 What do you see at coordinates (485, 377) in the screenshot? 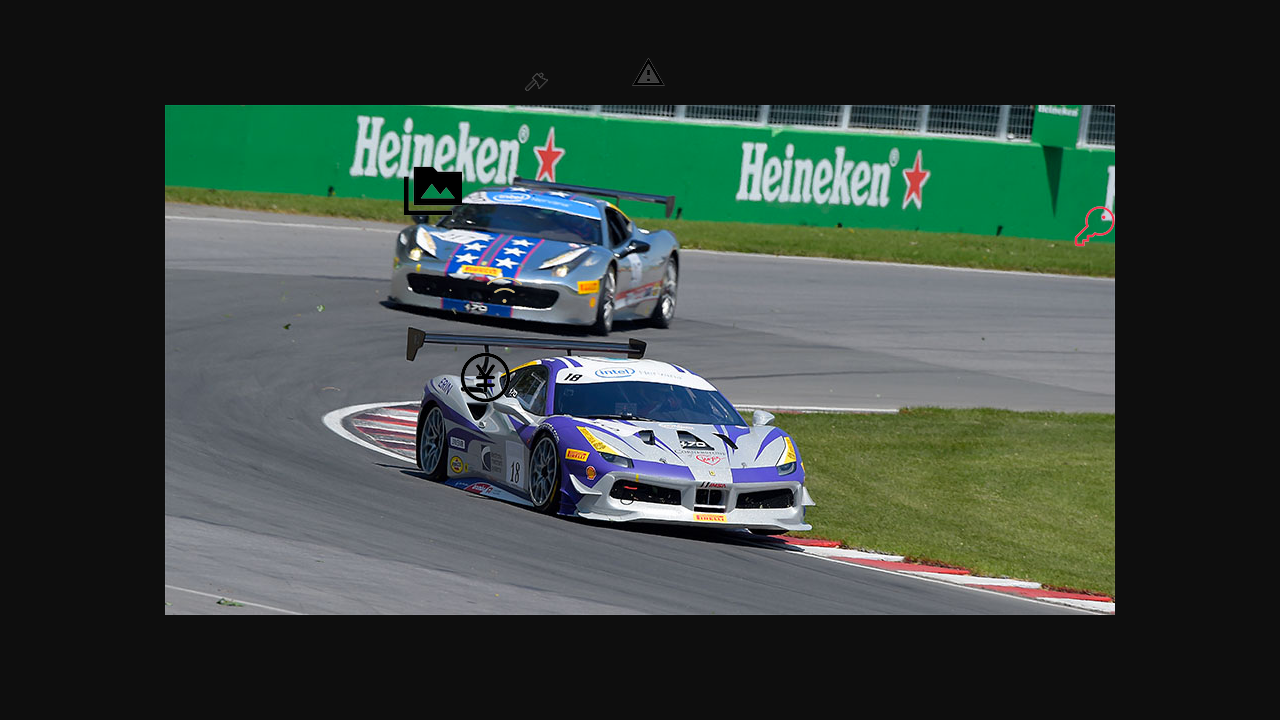
I see `view balance or payment in japanese yen` at bounding box center [485, 377].